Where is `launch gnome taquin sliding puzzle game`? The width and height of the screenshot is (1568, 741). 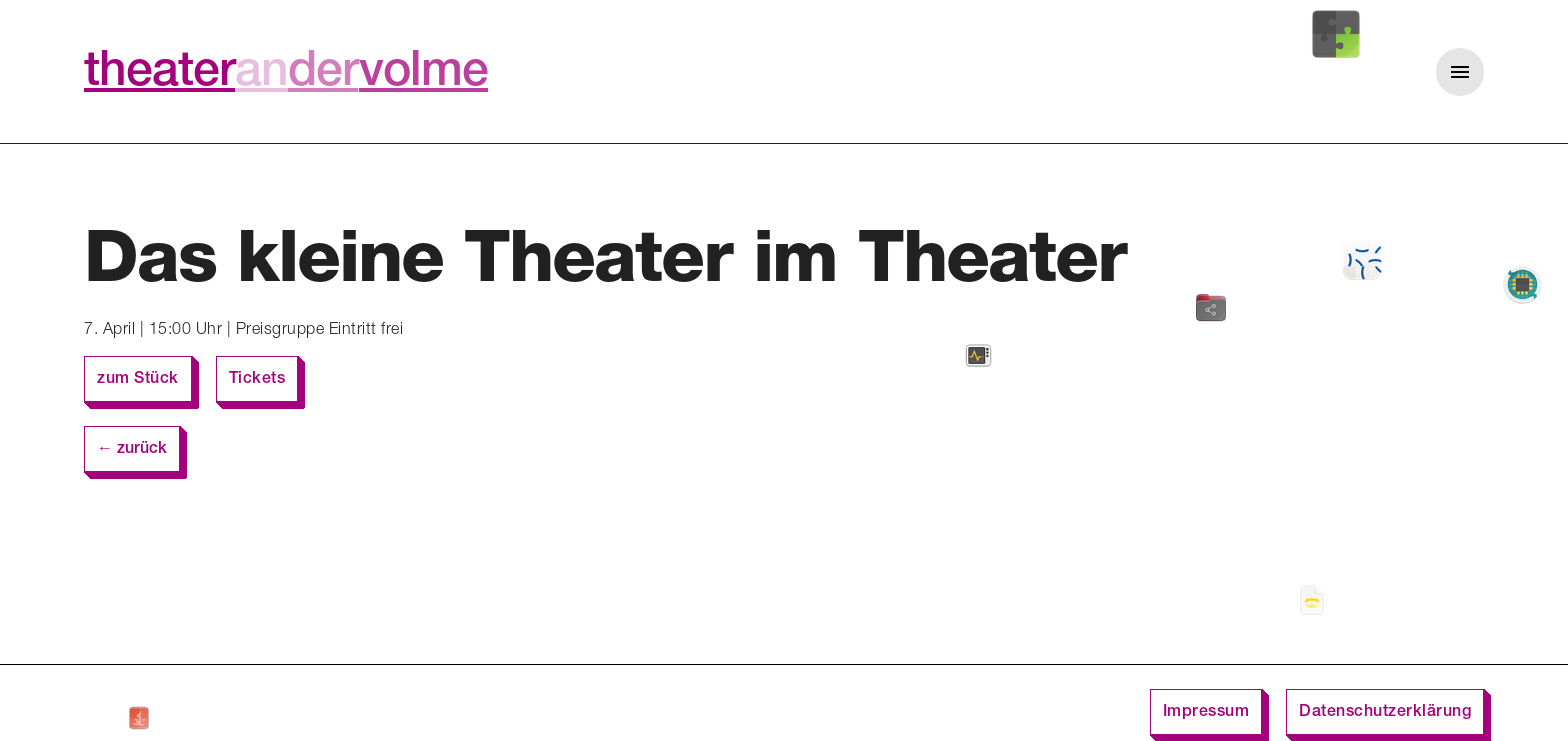
launch gnome taquin sliding puzzle game is located at coordinates (1362, 260).